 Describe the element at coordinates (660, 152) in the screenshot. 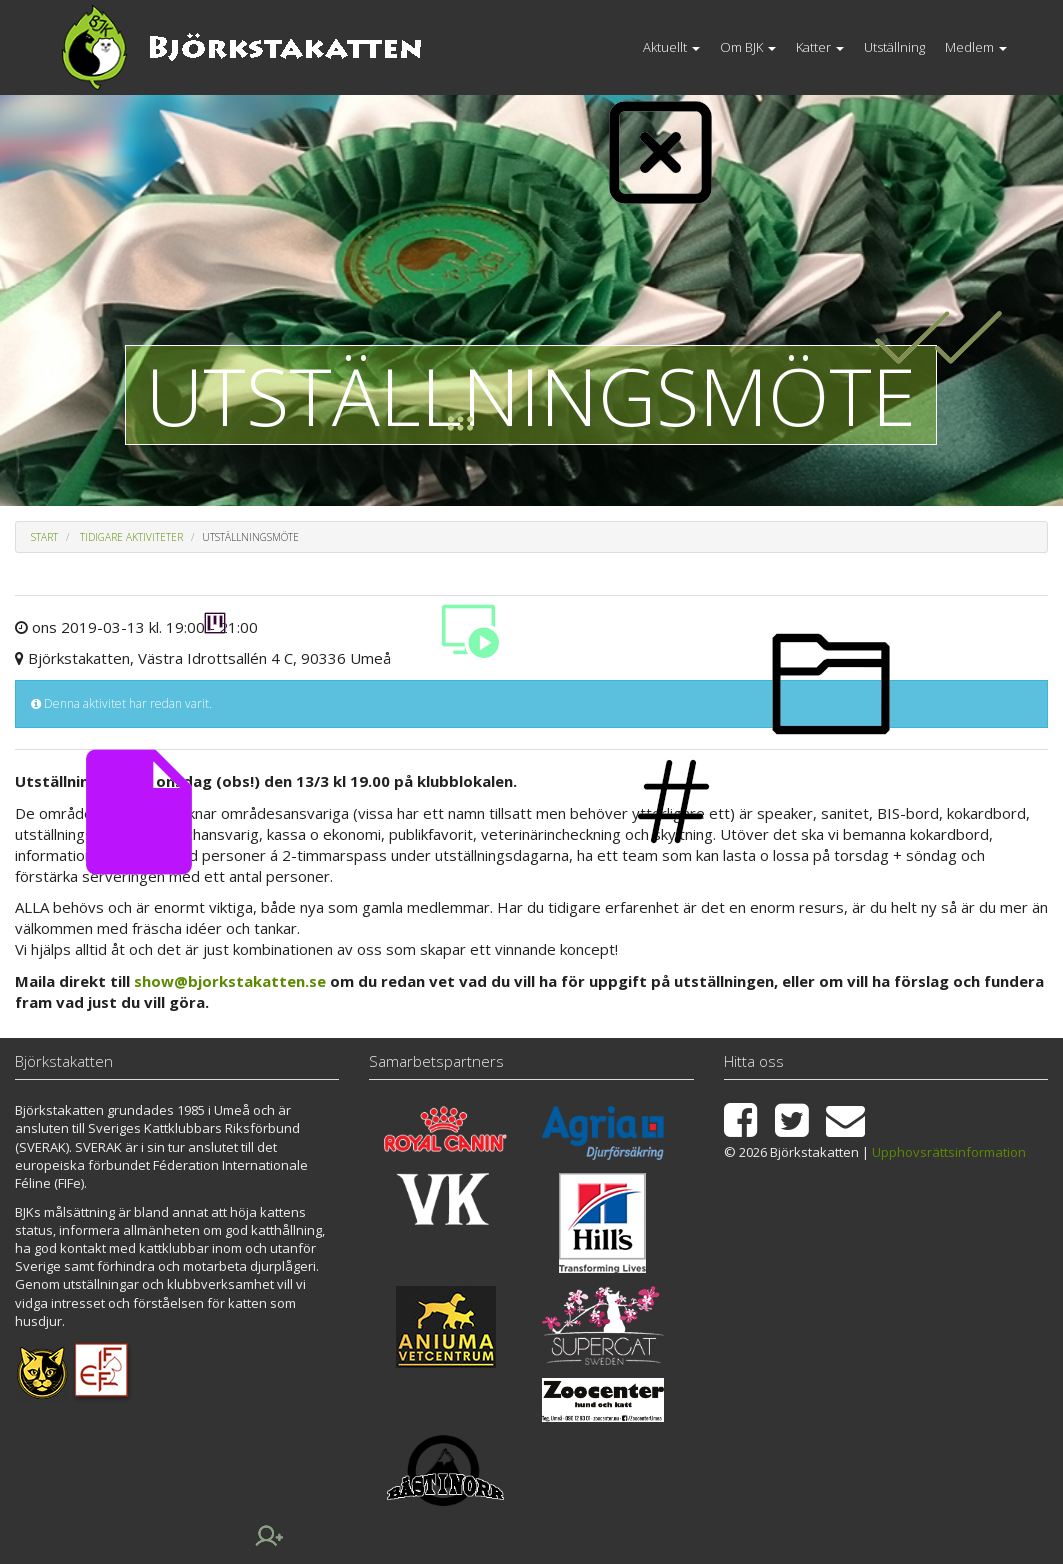

I see `close or dismiss a dialog box` at that location.